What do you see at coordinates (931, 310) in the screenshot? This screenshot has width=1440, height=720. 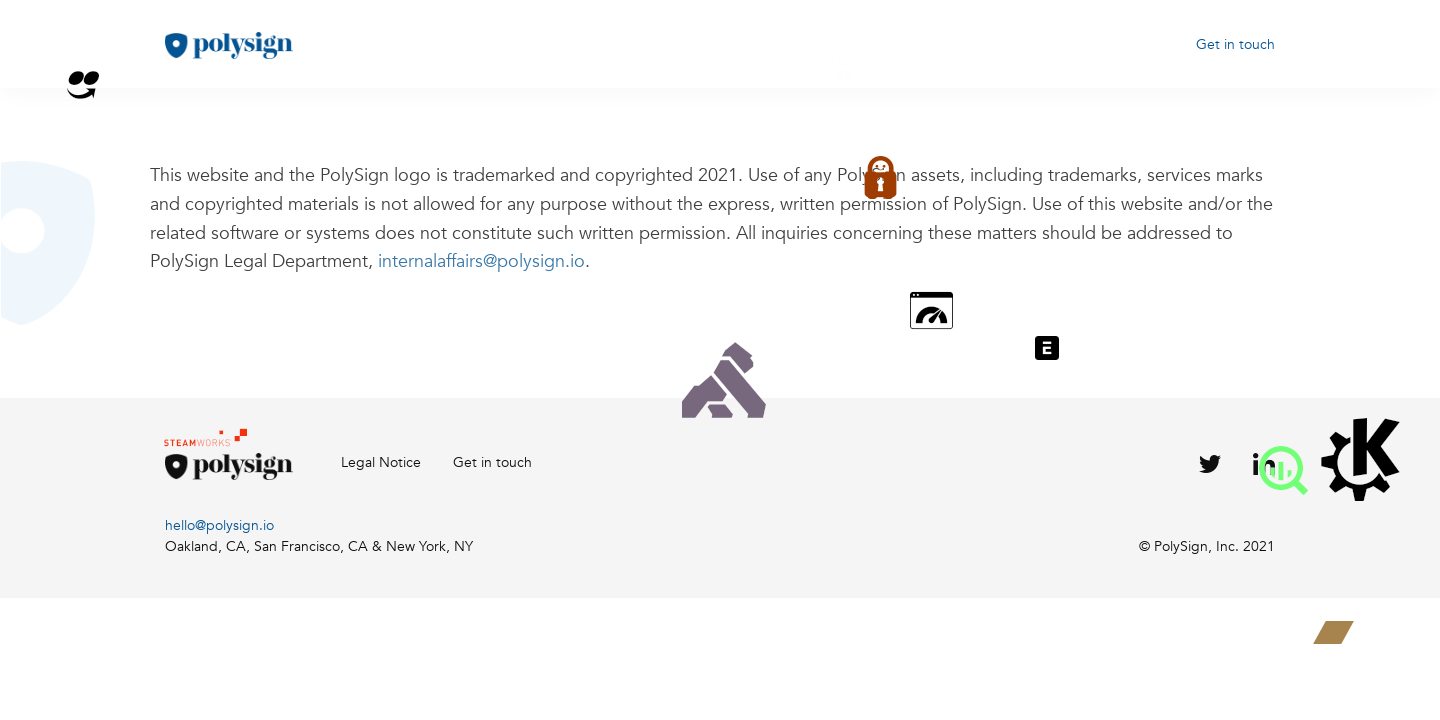 I see `open Google PageSpeed Insights` at bounding box center [931, 310].